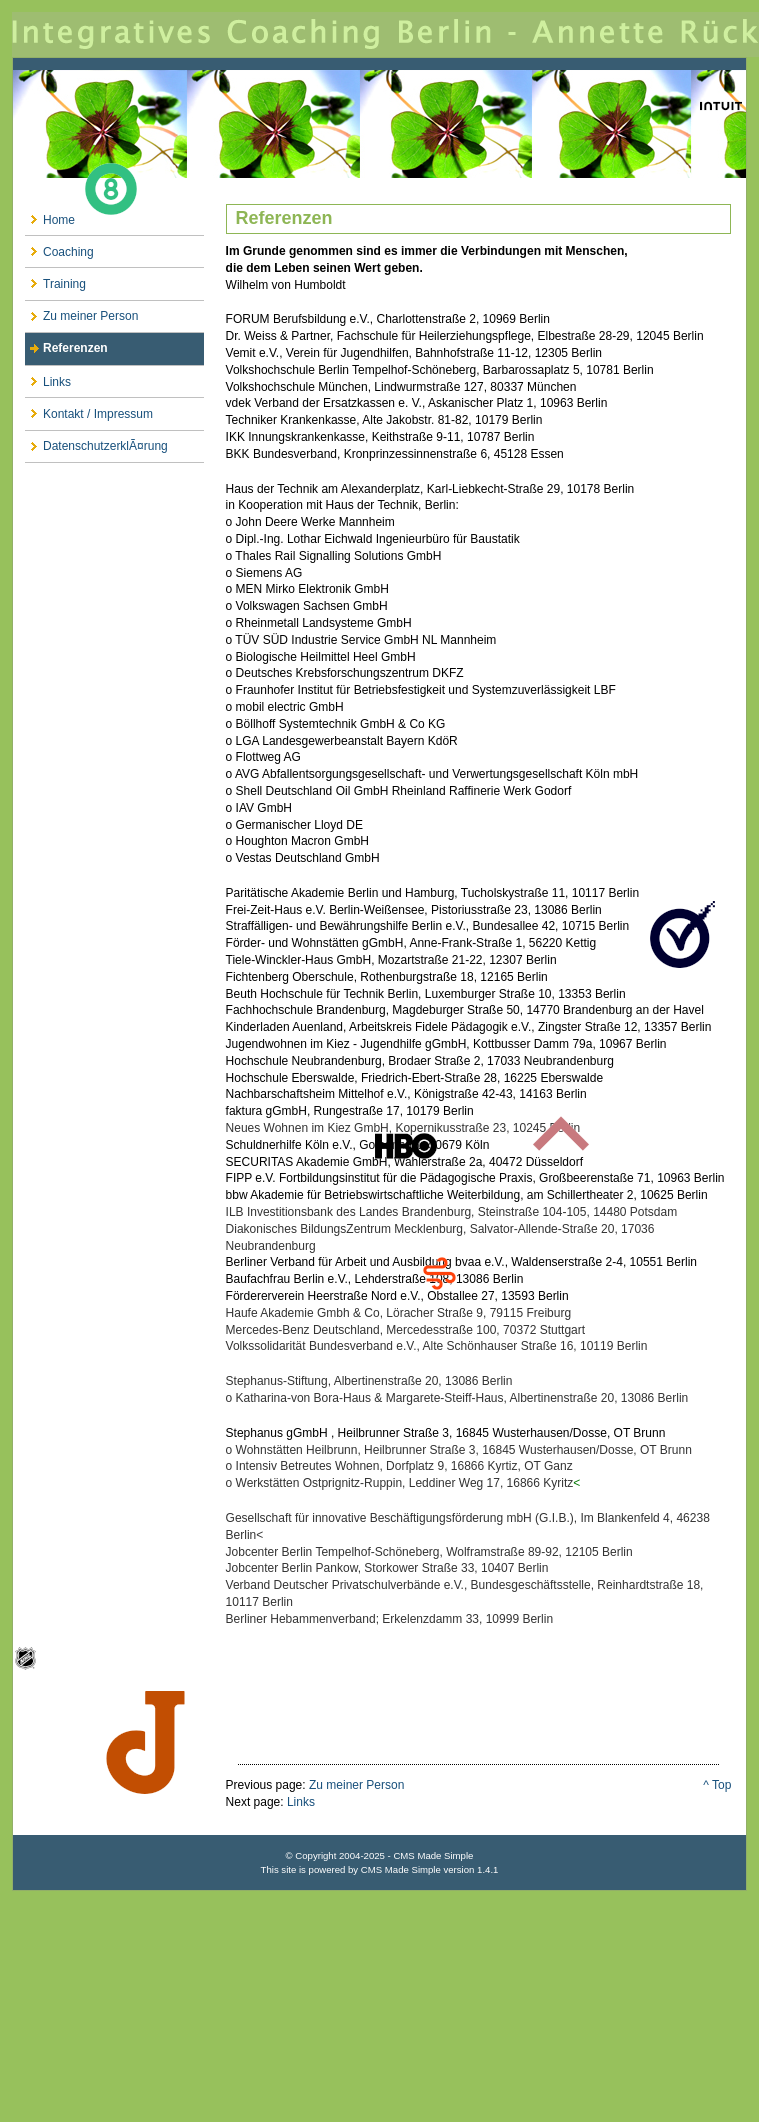 This screenshot has width=759, height=2122. I want to click on symantec security software logo, so click(682, 934).